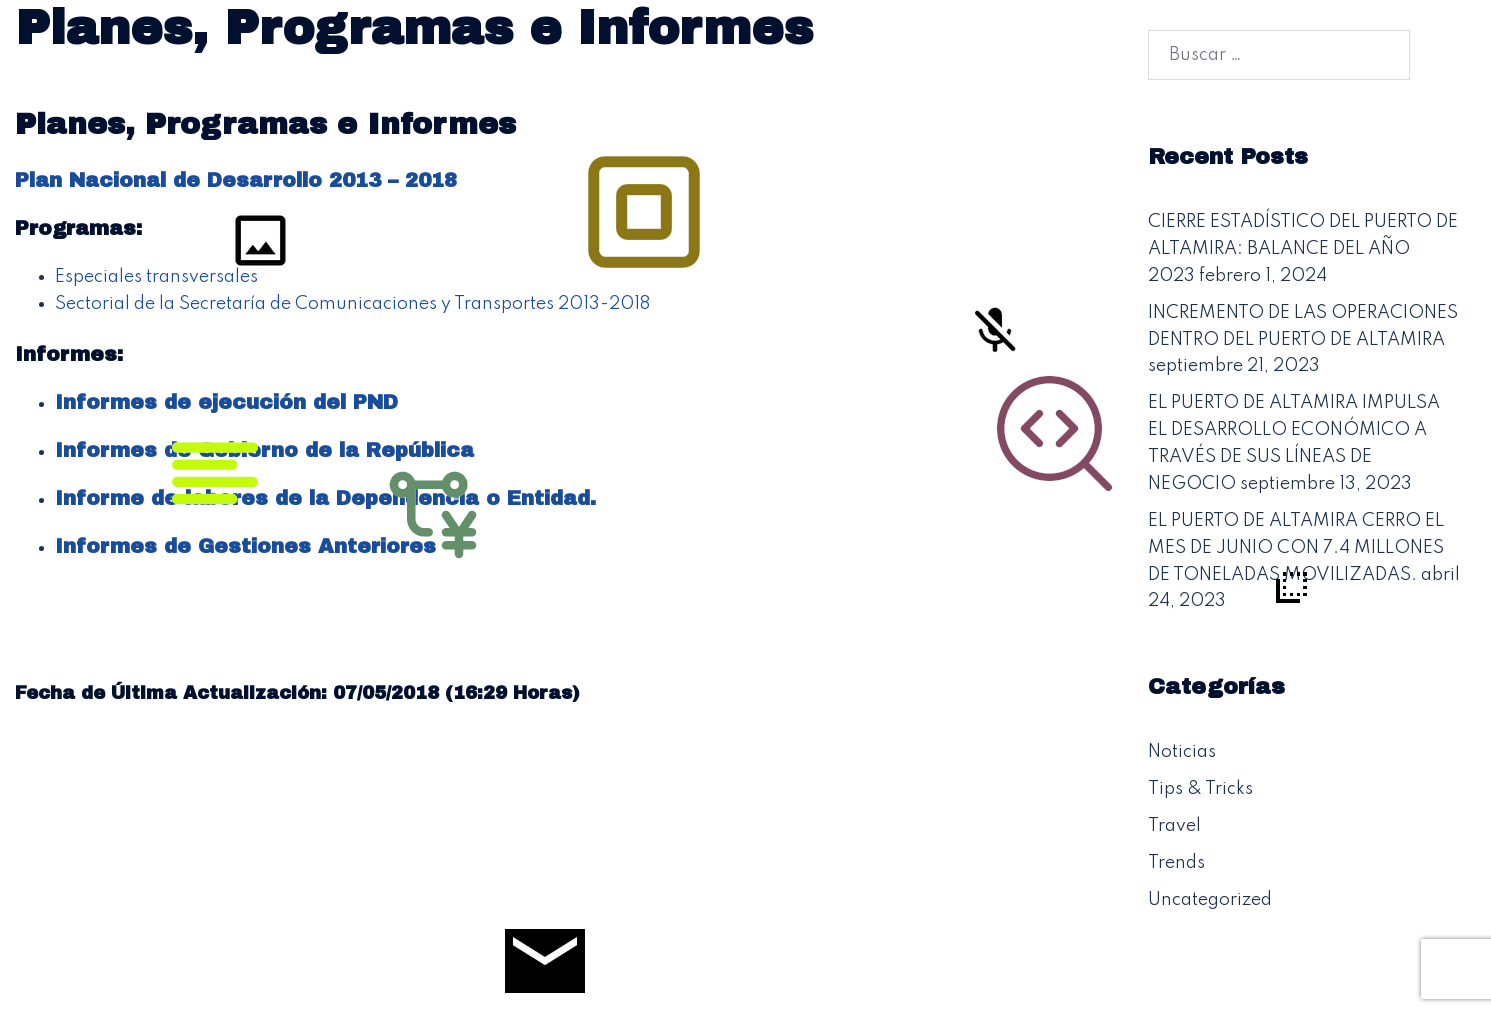 The height and width of the screenshot is (1013, 1491). Describe the element at coordinates (1291, 587) in the screenshot. I see `send element to back of layer stack` at that location.